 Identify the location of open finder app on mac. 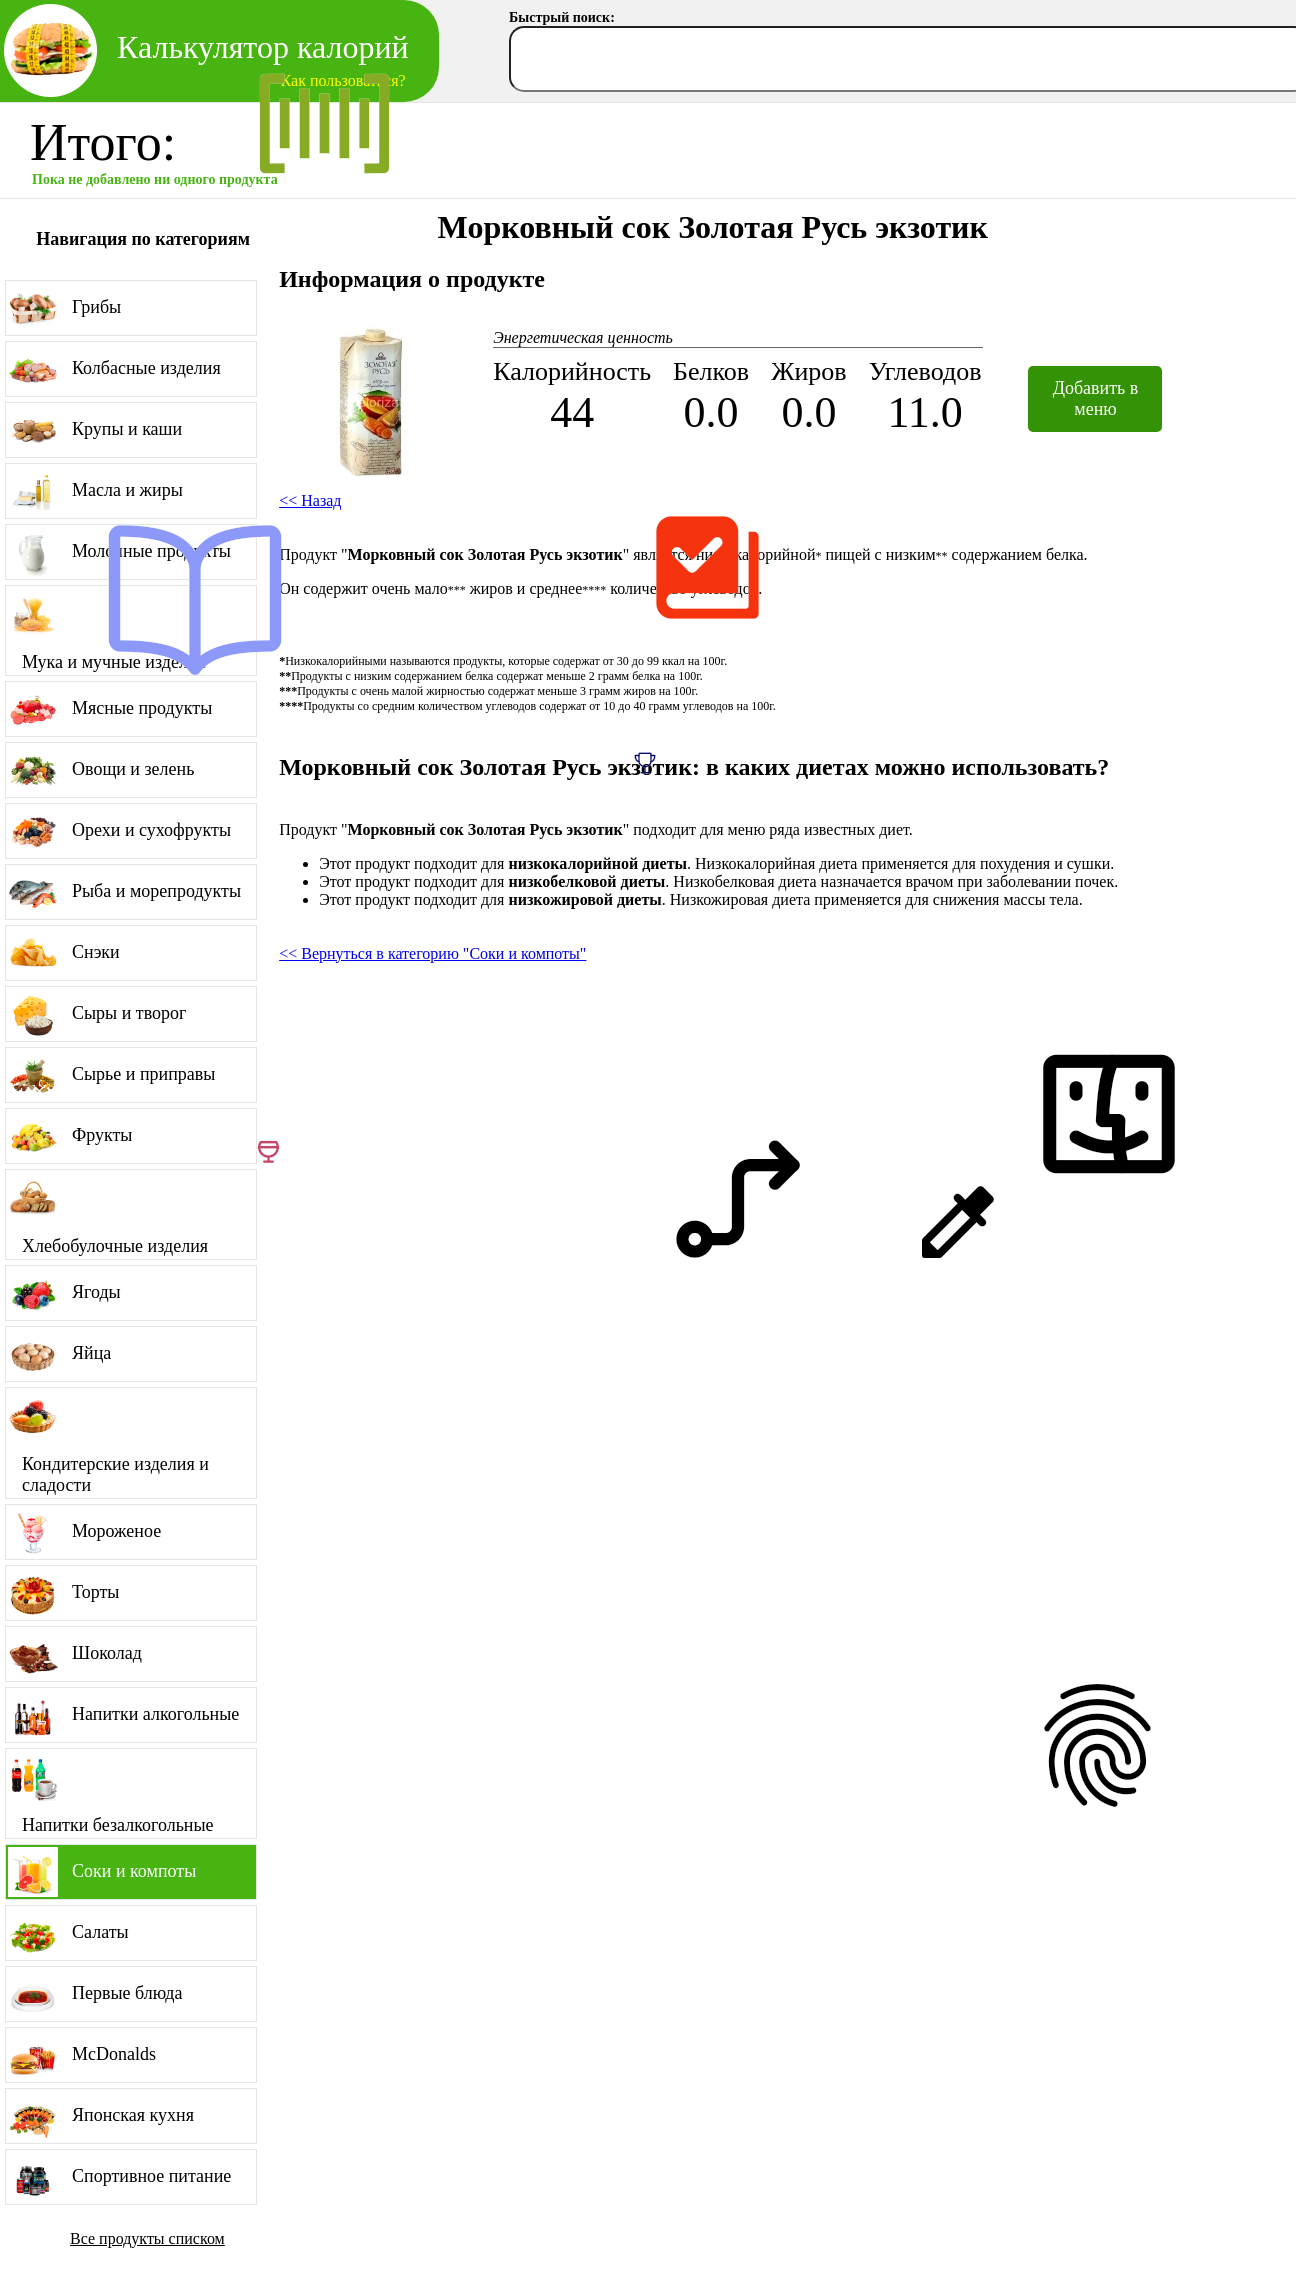
(1109, 1114).